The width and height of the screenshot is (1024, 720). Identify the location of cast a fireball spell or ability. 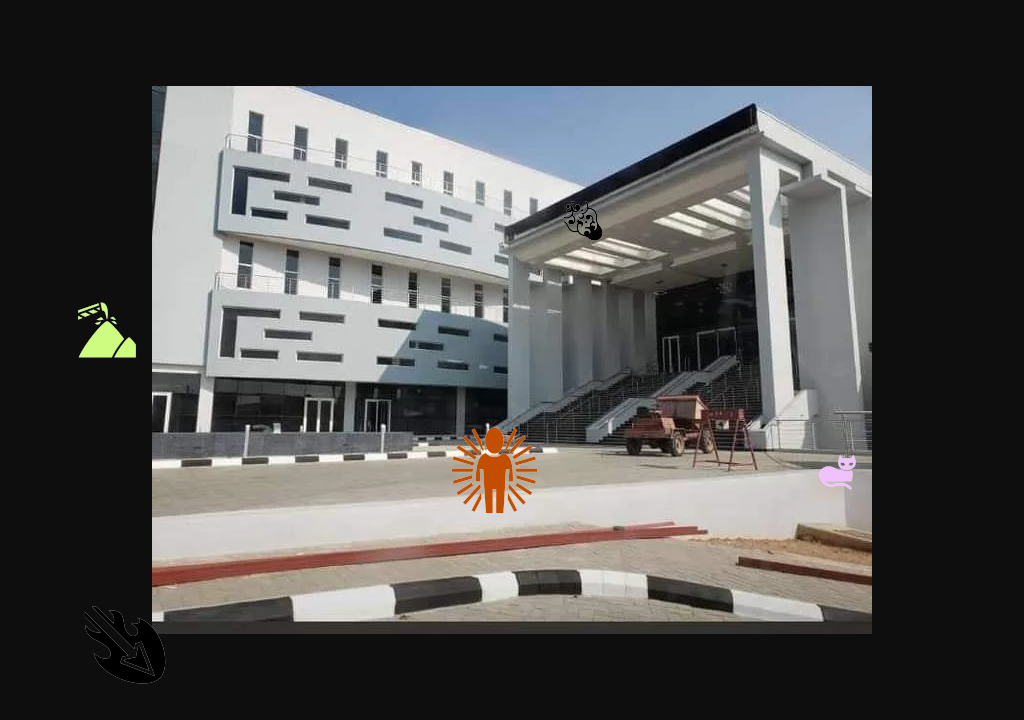
(583, 221).